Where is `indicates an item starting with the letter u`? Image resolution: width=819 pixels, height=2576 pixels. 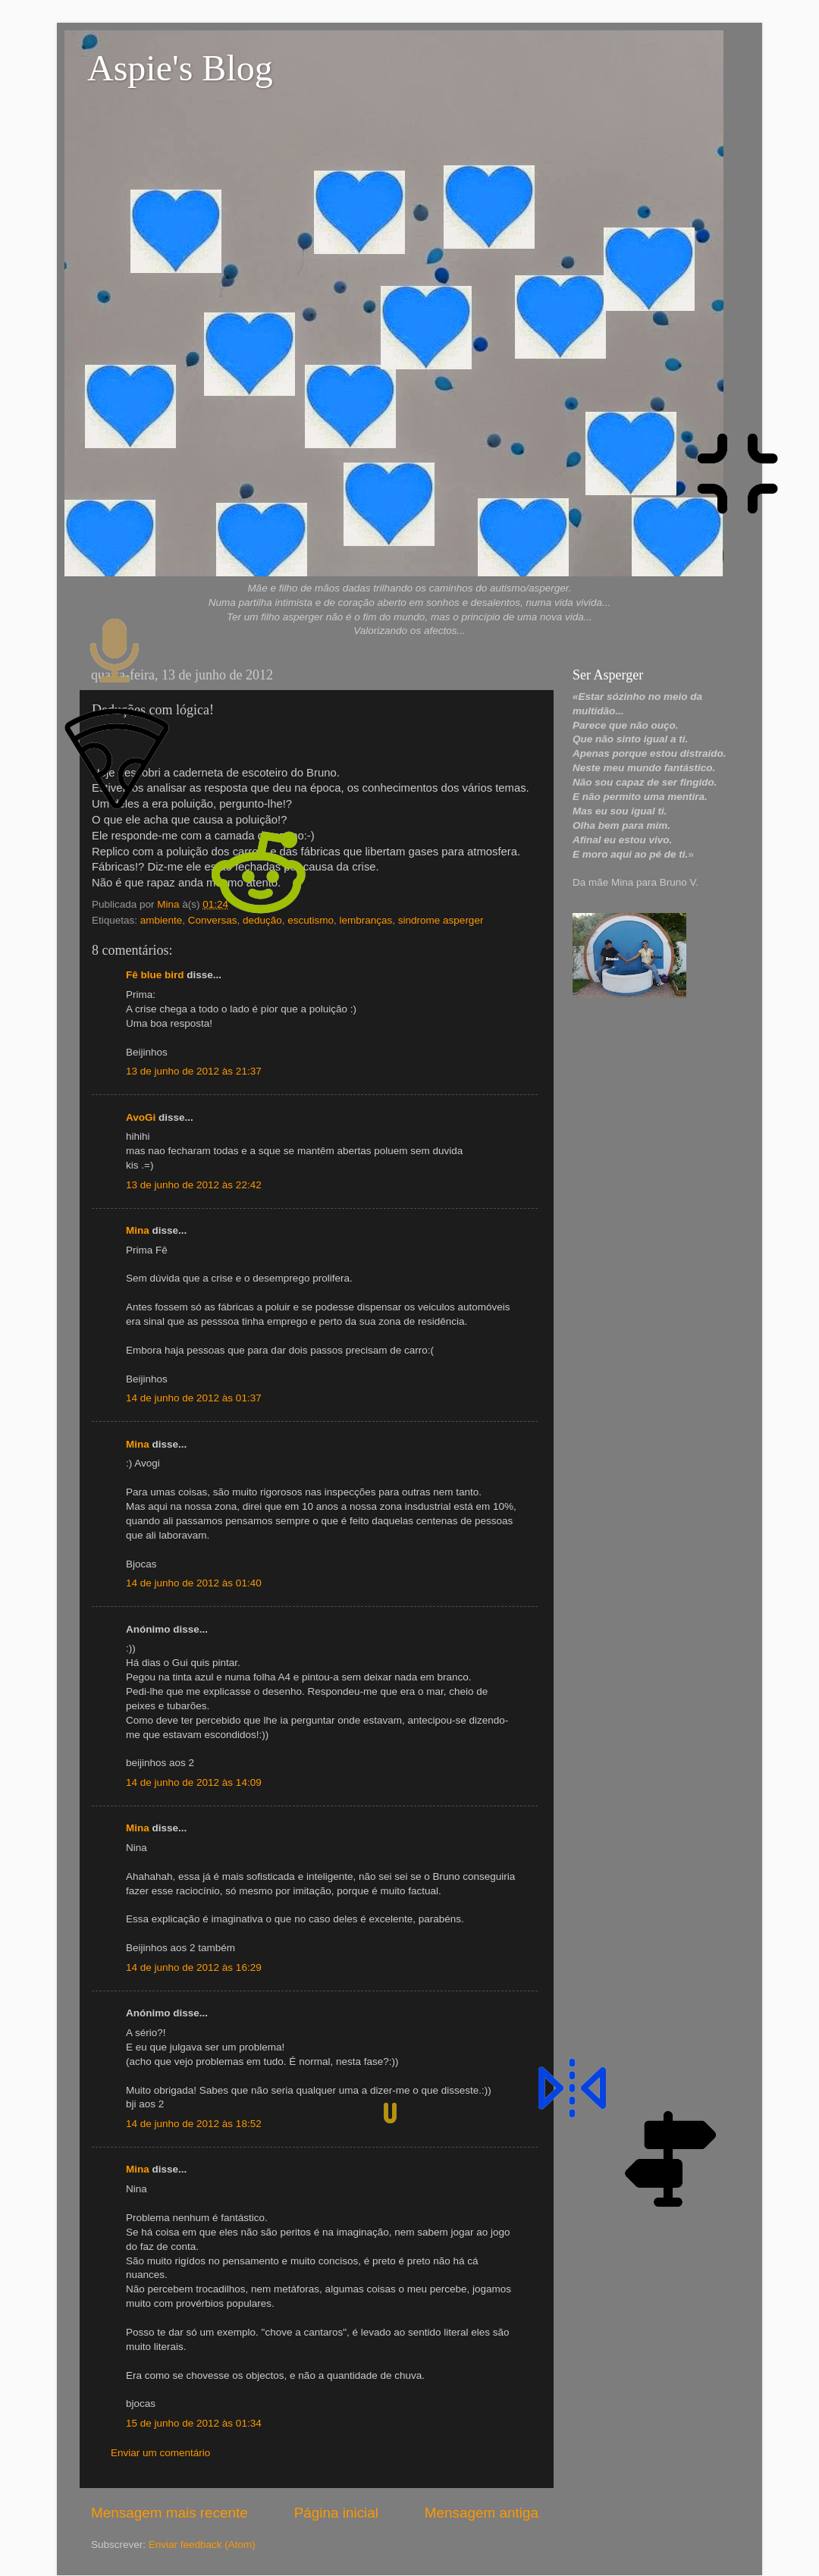 indicates an item starting with the letter u is located at coordinates (390, 2113).